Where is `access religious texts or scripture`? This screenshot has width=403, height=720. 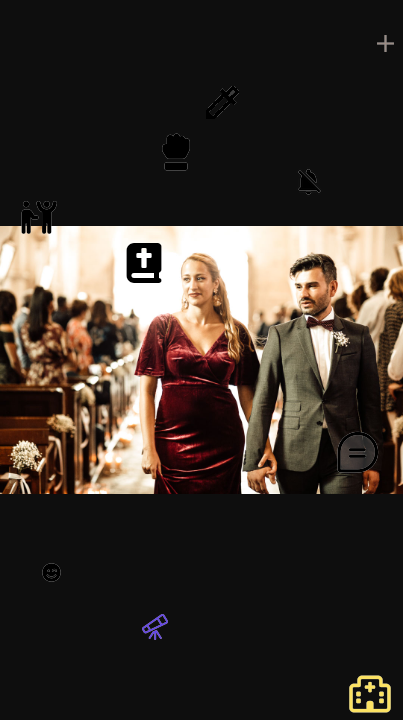
access religious texts or scripture is located at coordinates (144, 263).